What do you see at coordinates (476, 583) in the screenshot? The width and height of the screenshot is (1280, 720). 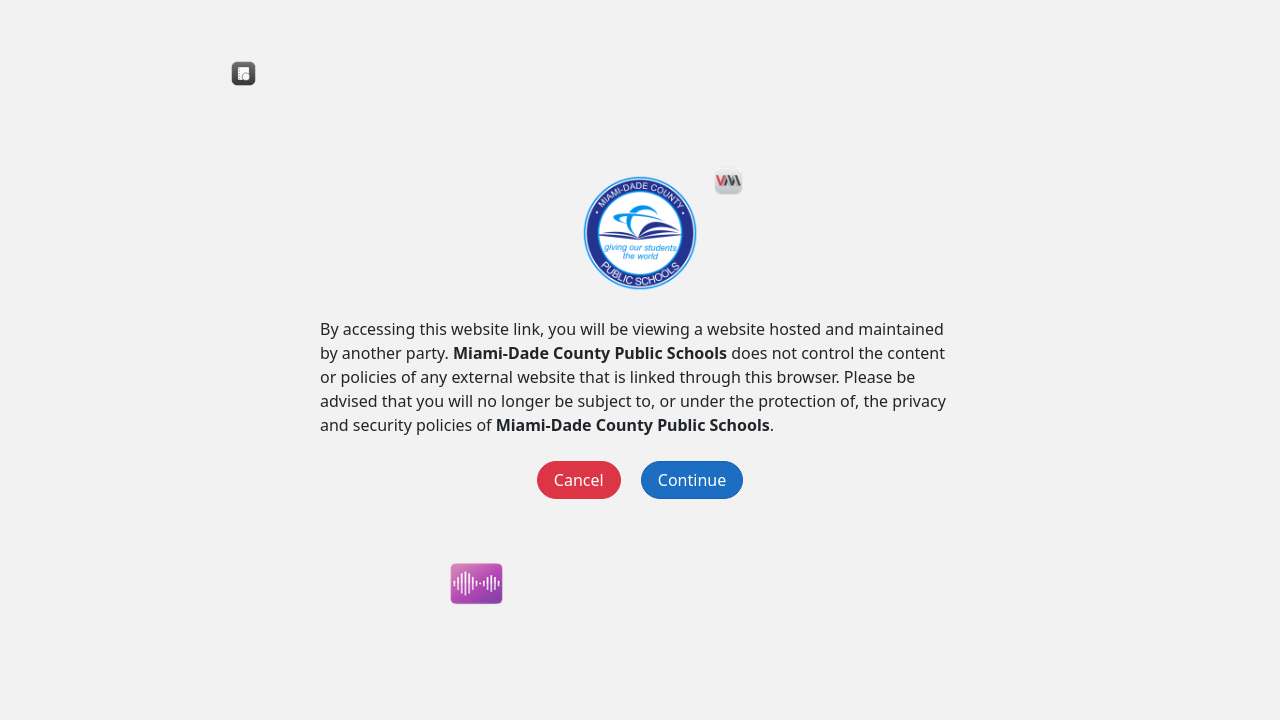 I see `open the audio recorder app` at bounding box center [476, 583].